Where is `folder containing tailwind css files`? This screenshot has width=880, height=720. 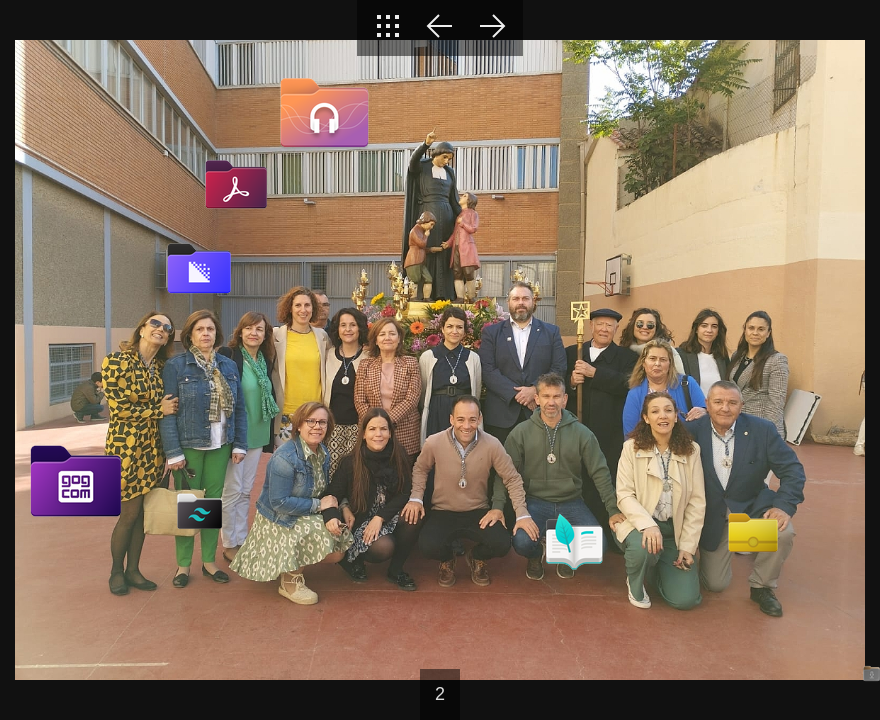 folder containing tailwind css files is located at coordinates (199, 512).